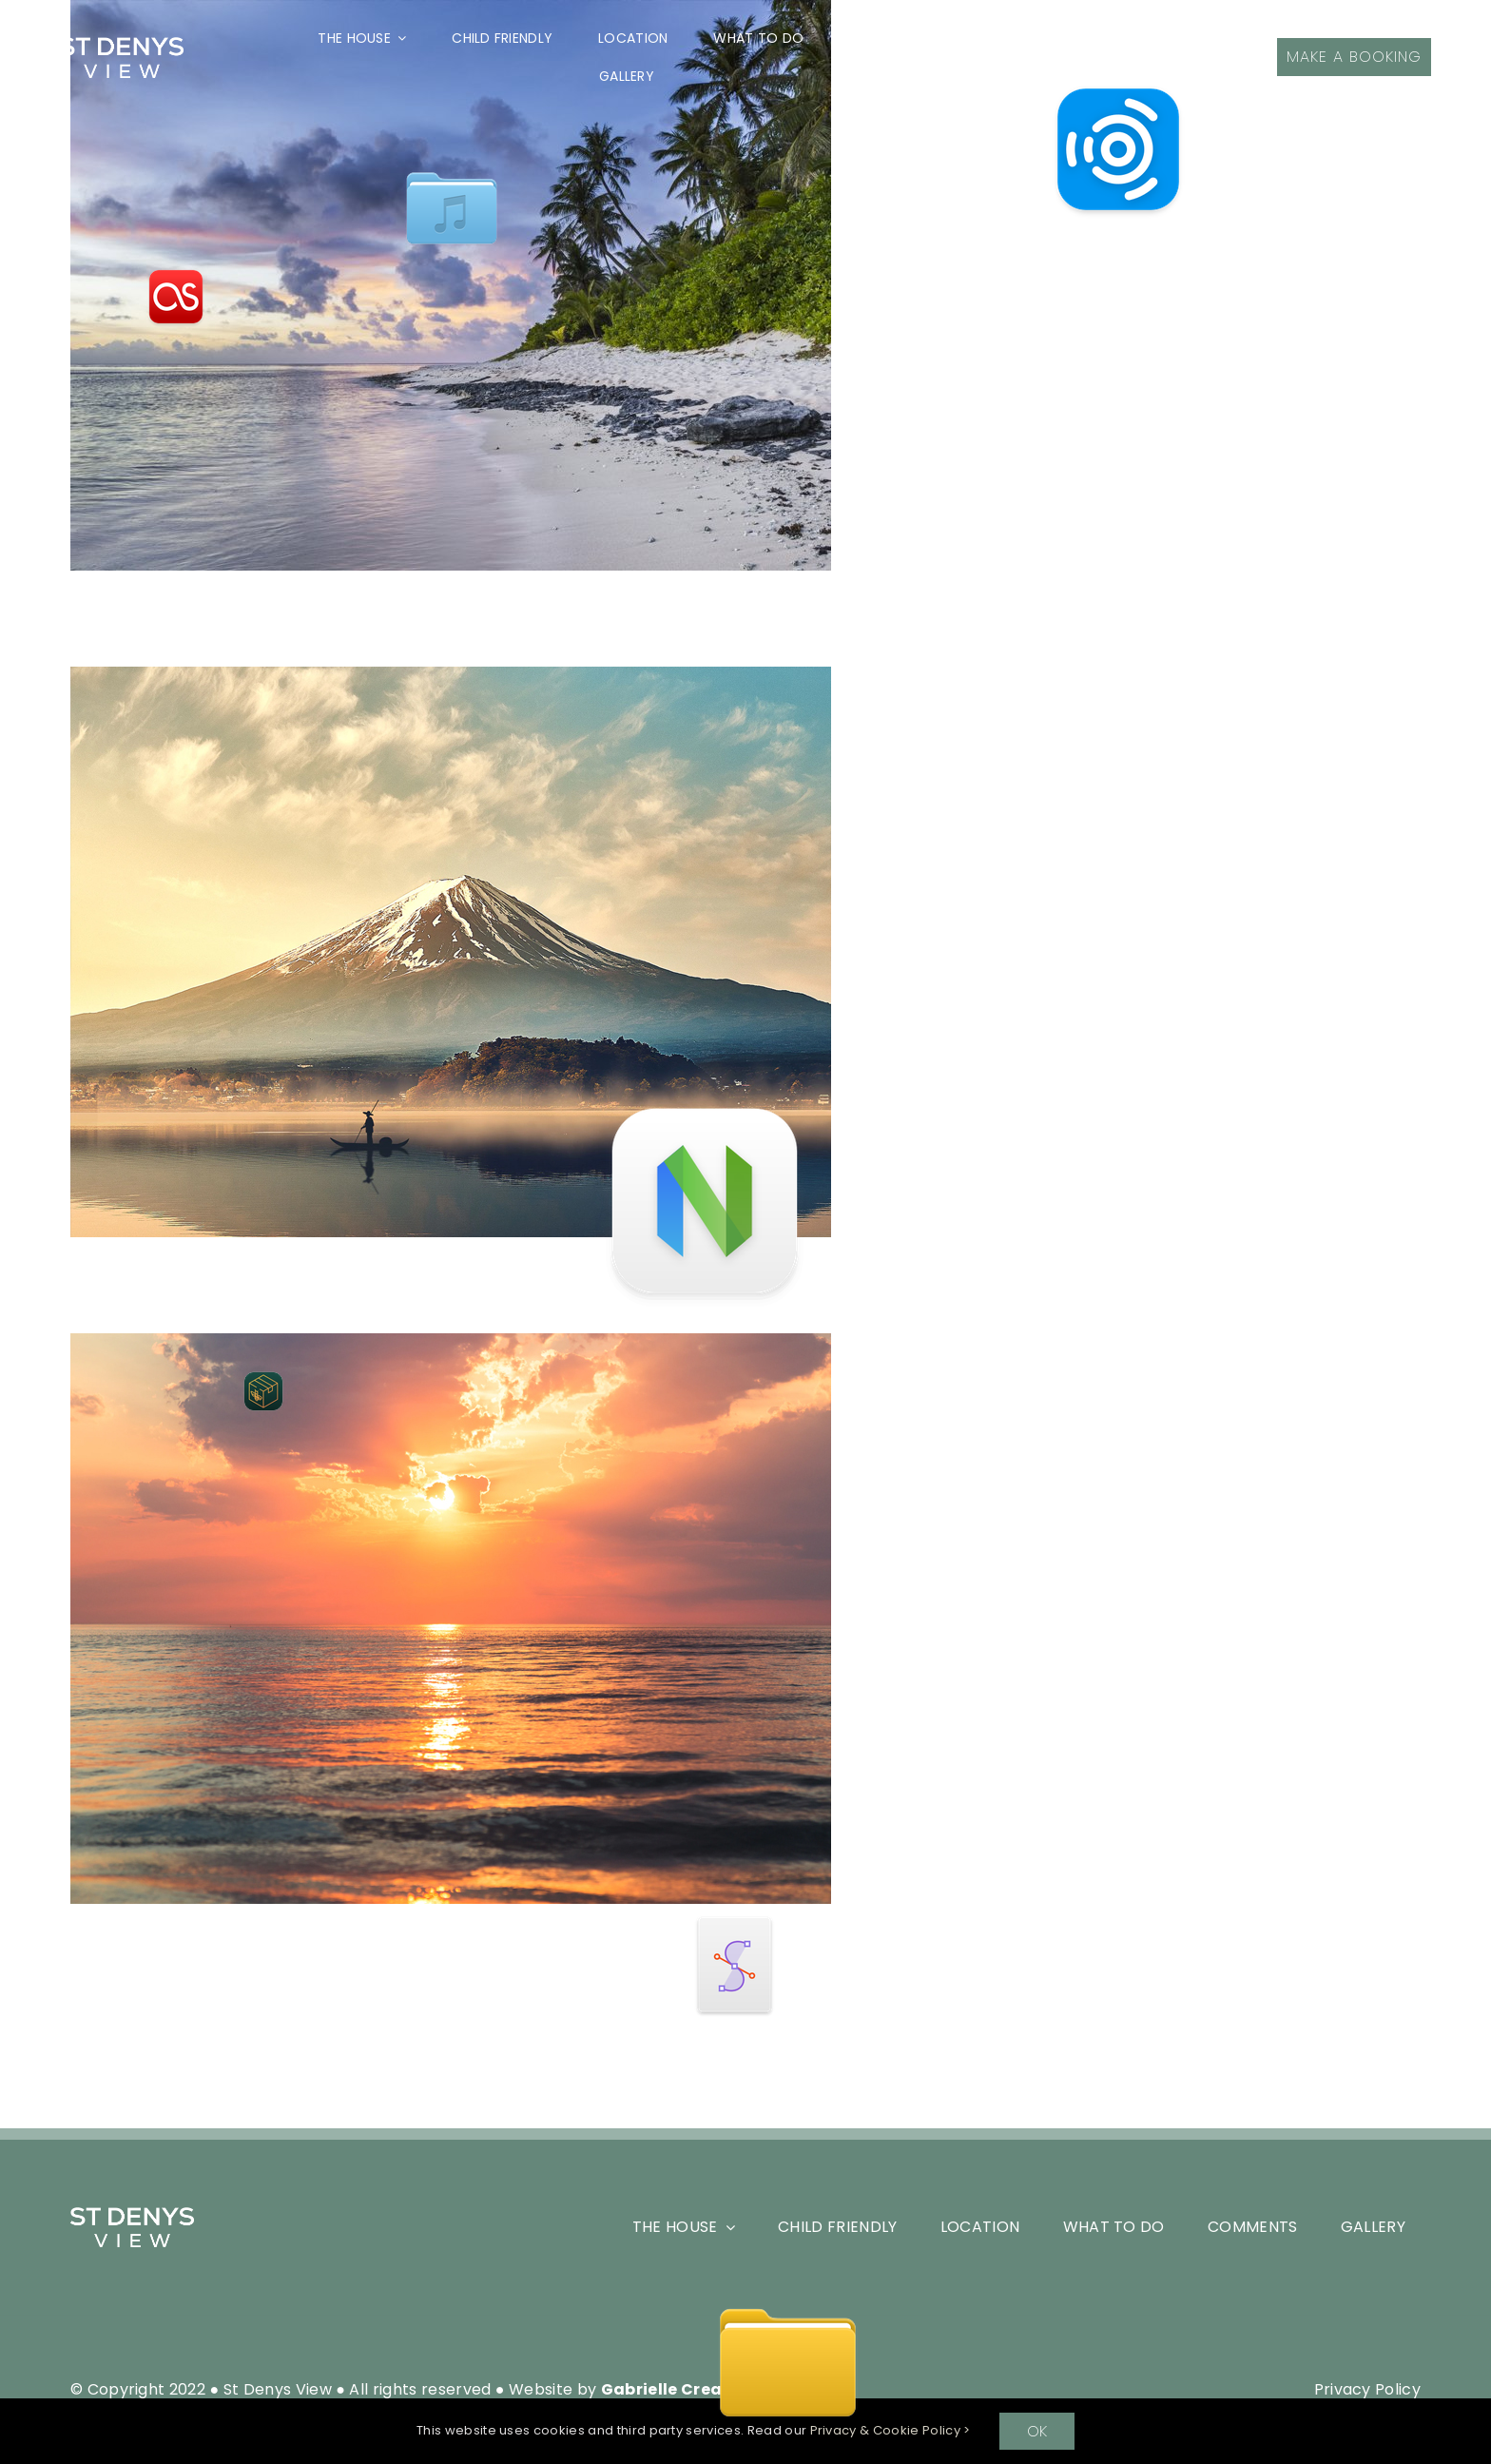  Describe the element at coordinates (787, 2362) in the screenshot. I see `open folder to view files` at that location.